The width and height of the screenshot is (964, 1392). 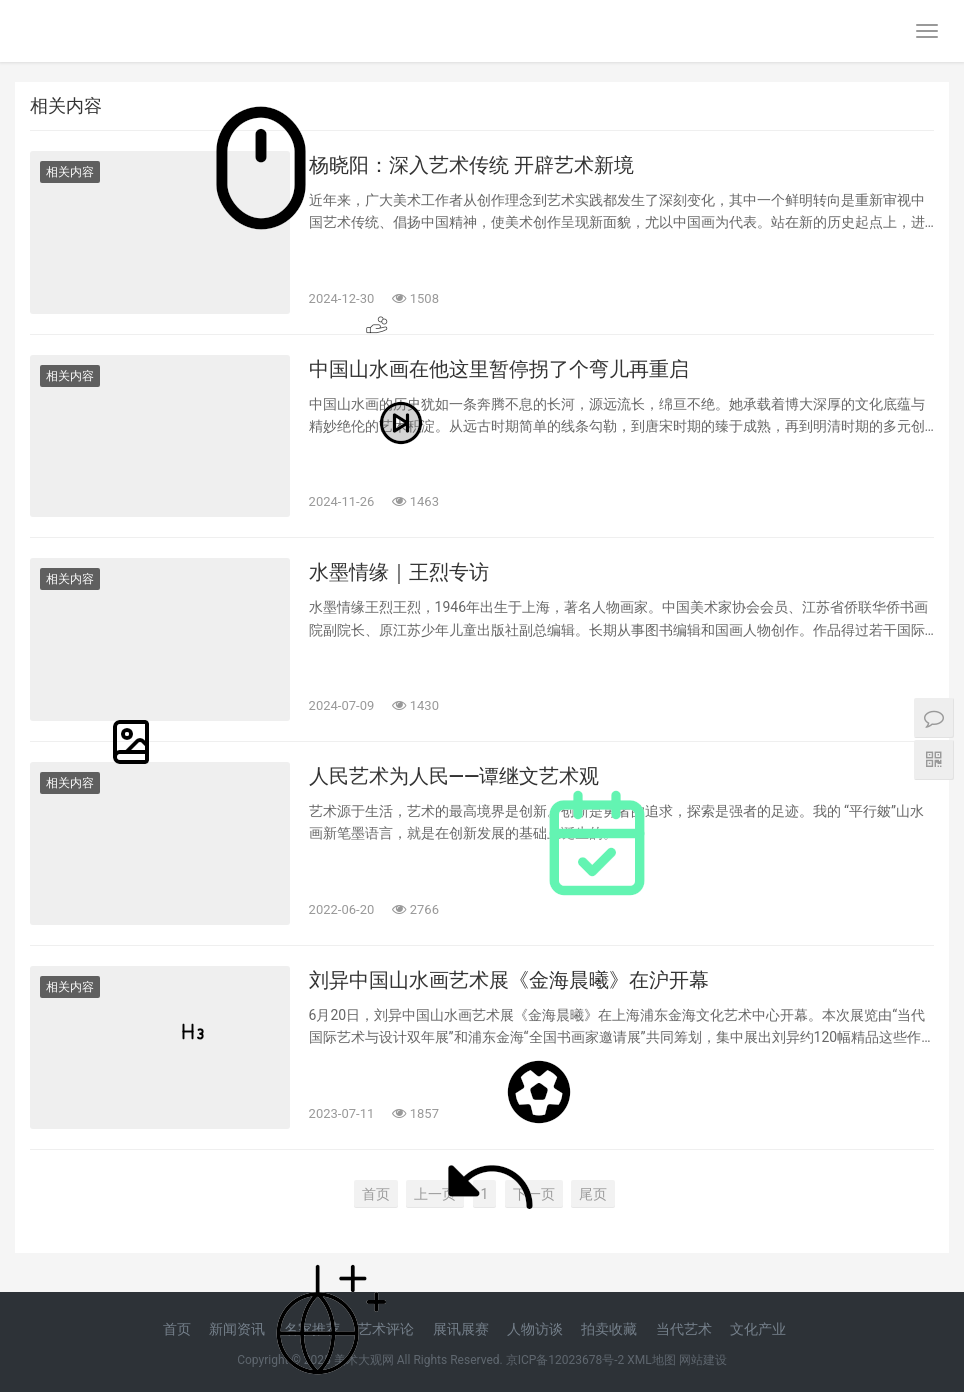 I want to click on make a payment or donation, so click(x=377, y=325).